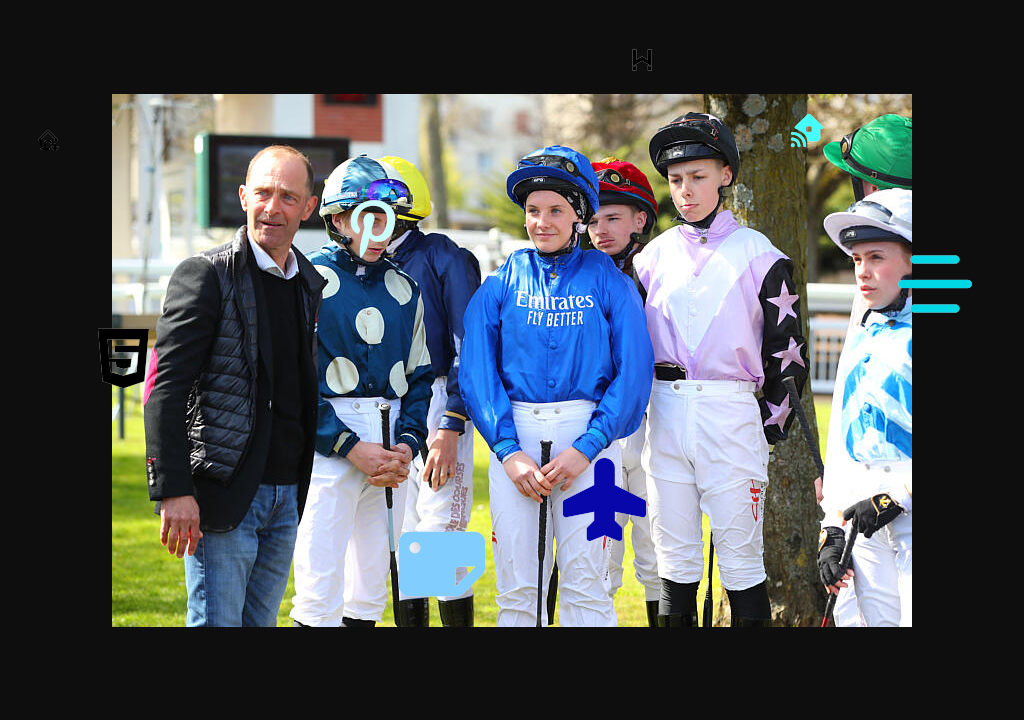 The width and height of the screenshot is (1024, 720). I want to click on open navigation menu, so click(935, 284).